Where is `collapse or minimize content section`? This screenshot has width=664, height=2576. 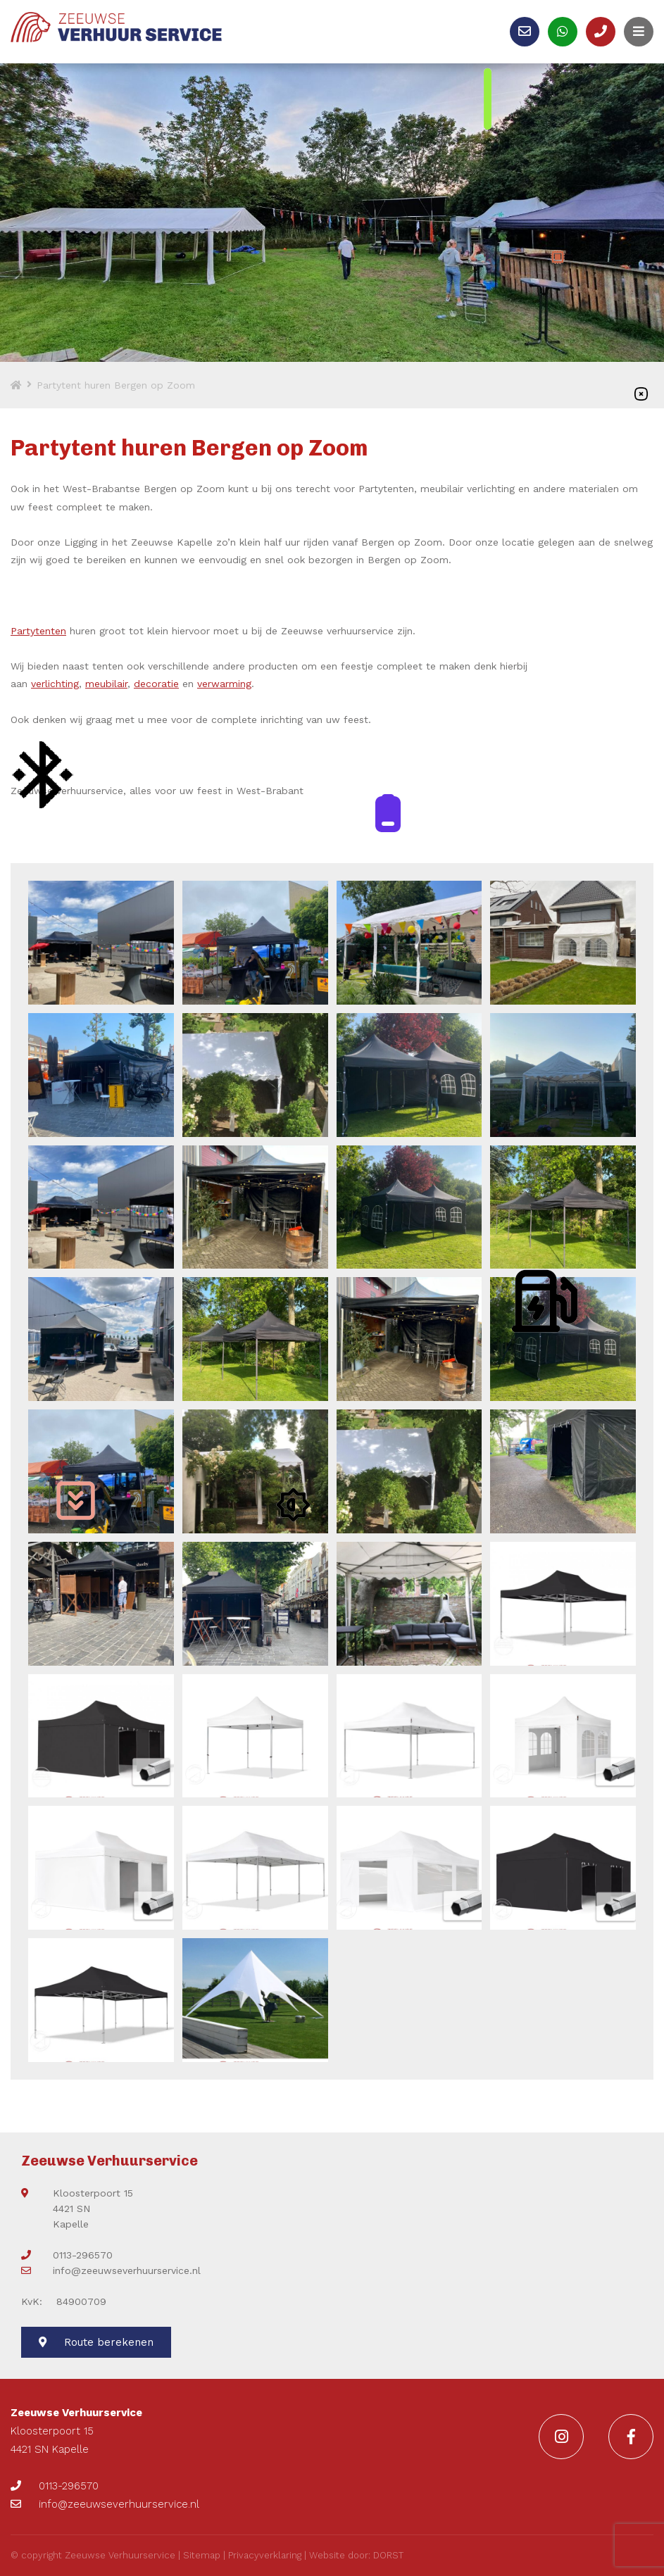 collapse or minimize content section is located at coordinates (75, 1500).